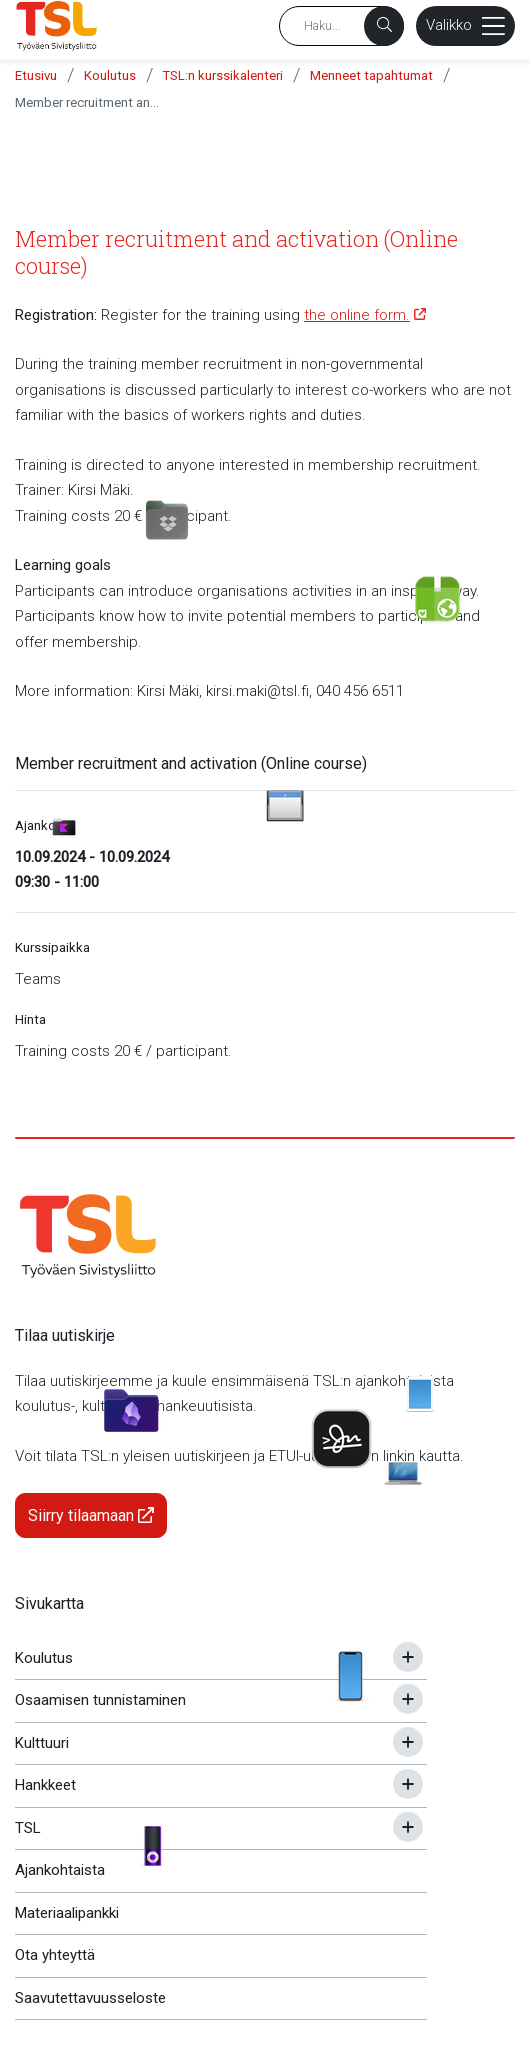  I want to click on open your dropbox folder, so click(167, 520).